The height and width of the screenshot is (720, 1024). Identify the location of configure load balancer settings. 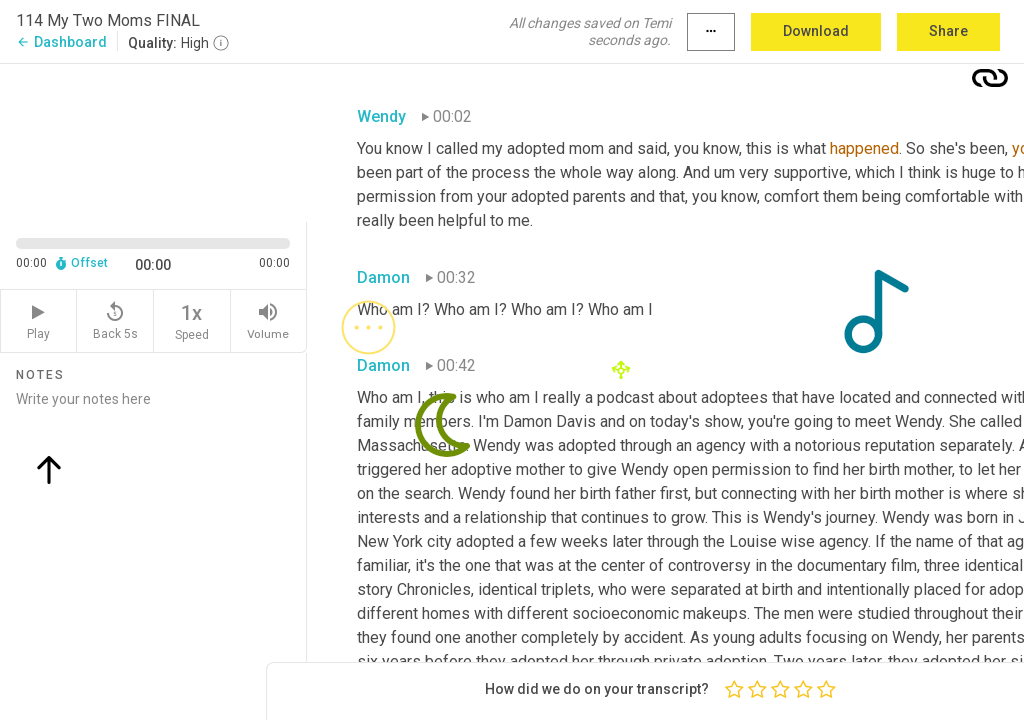
(621, 370).